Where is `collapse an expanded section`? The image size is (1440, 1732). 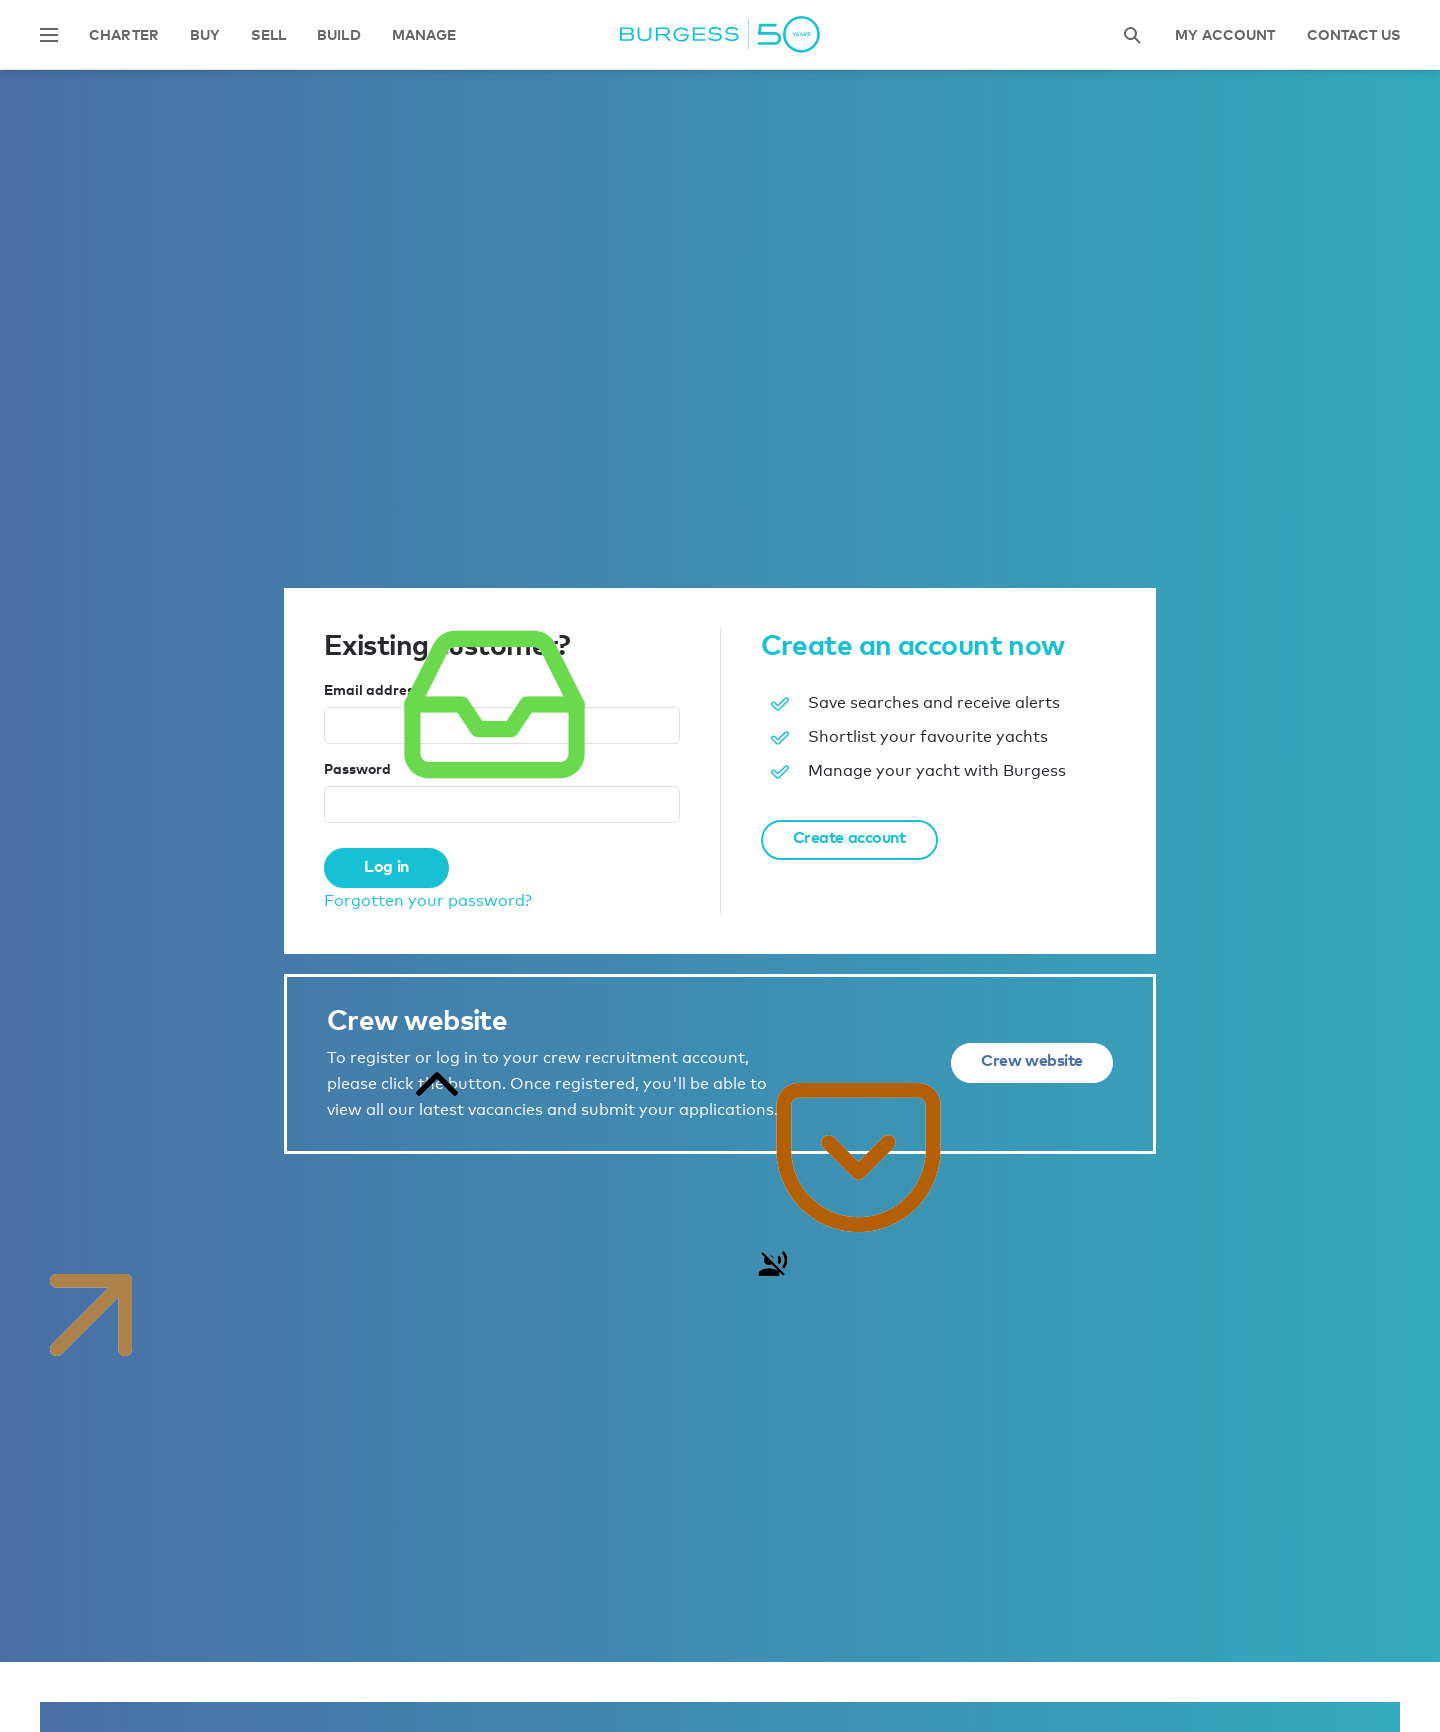
collapse an expanded section is located at coordinates (437, 1084).